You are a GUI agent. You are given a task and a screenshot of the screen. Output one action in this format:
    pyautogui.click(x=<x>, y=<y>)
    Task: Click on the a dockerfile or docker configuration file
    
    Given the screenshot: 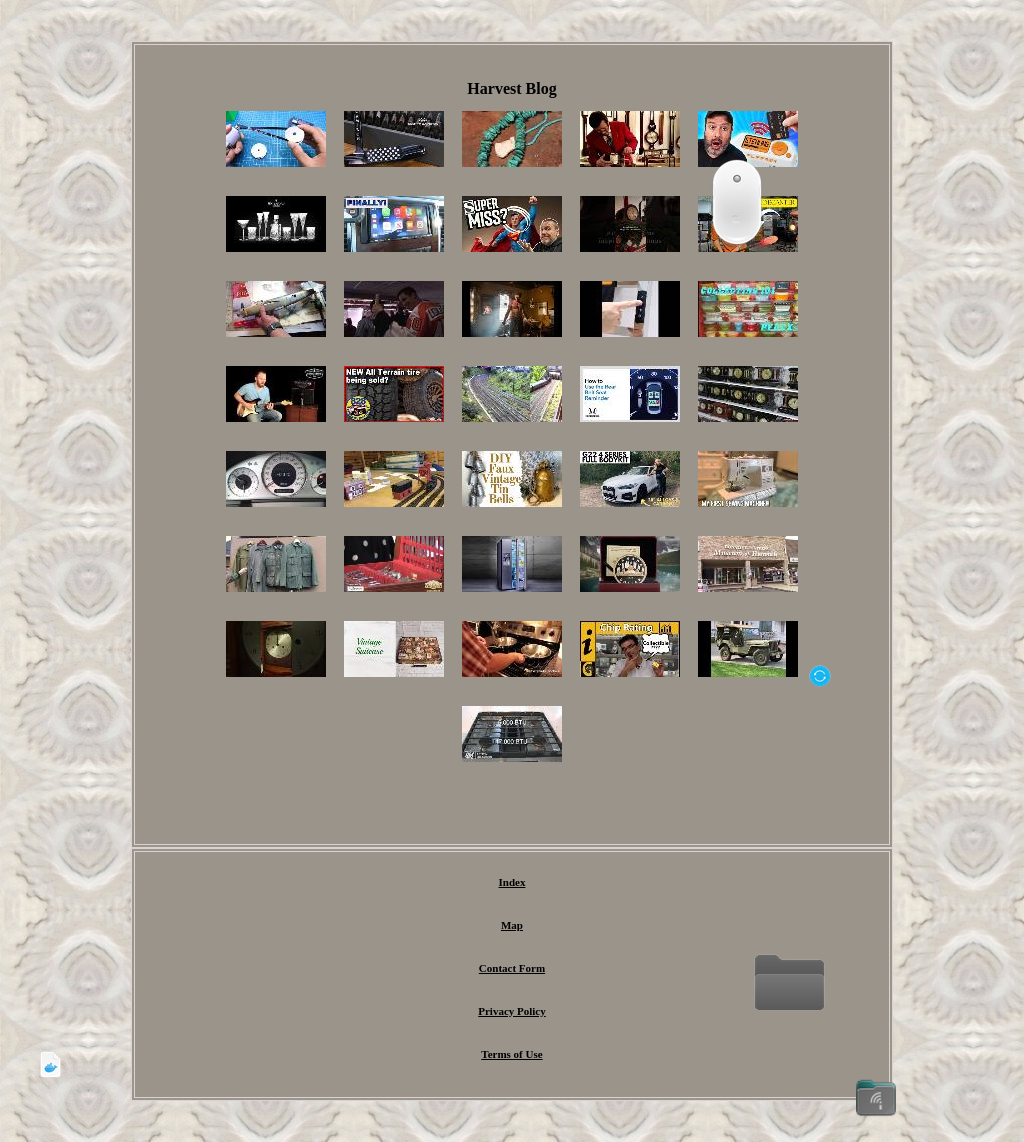 What is the action you would take?
    pyautogui.click(x=50, y=1064)
    